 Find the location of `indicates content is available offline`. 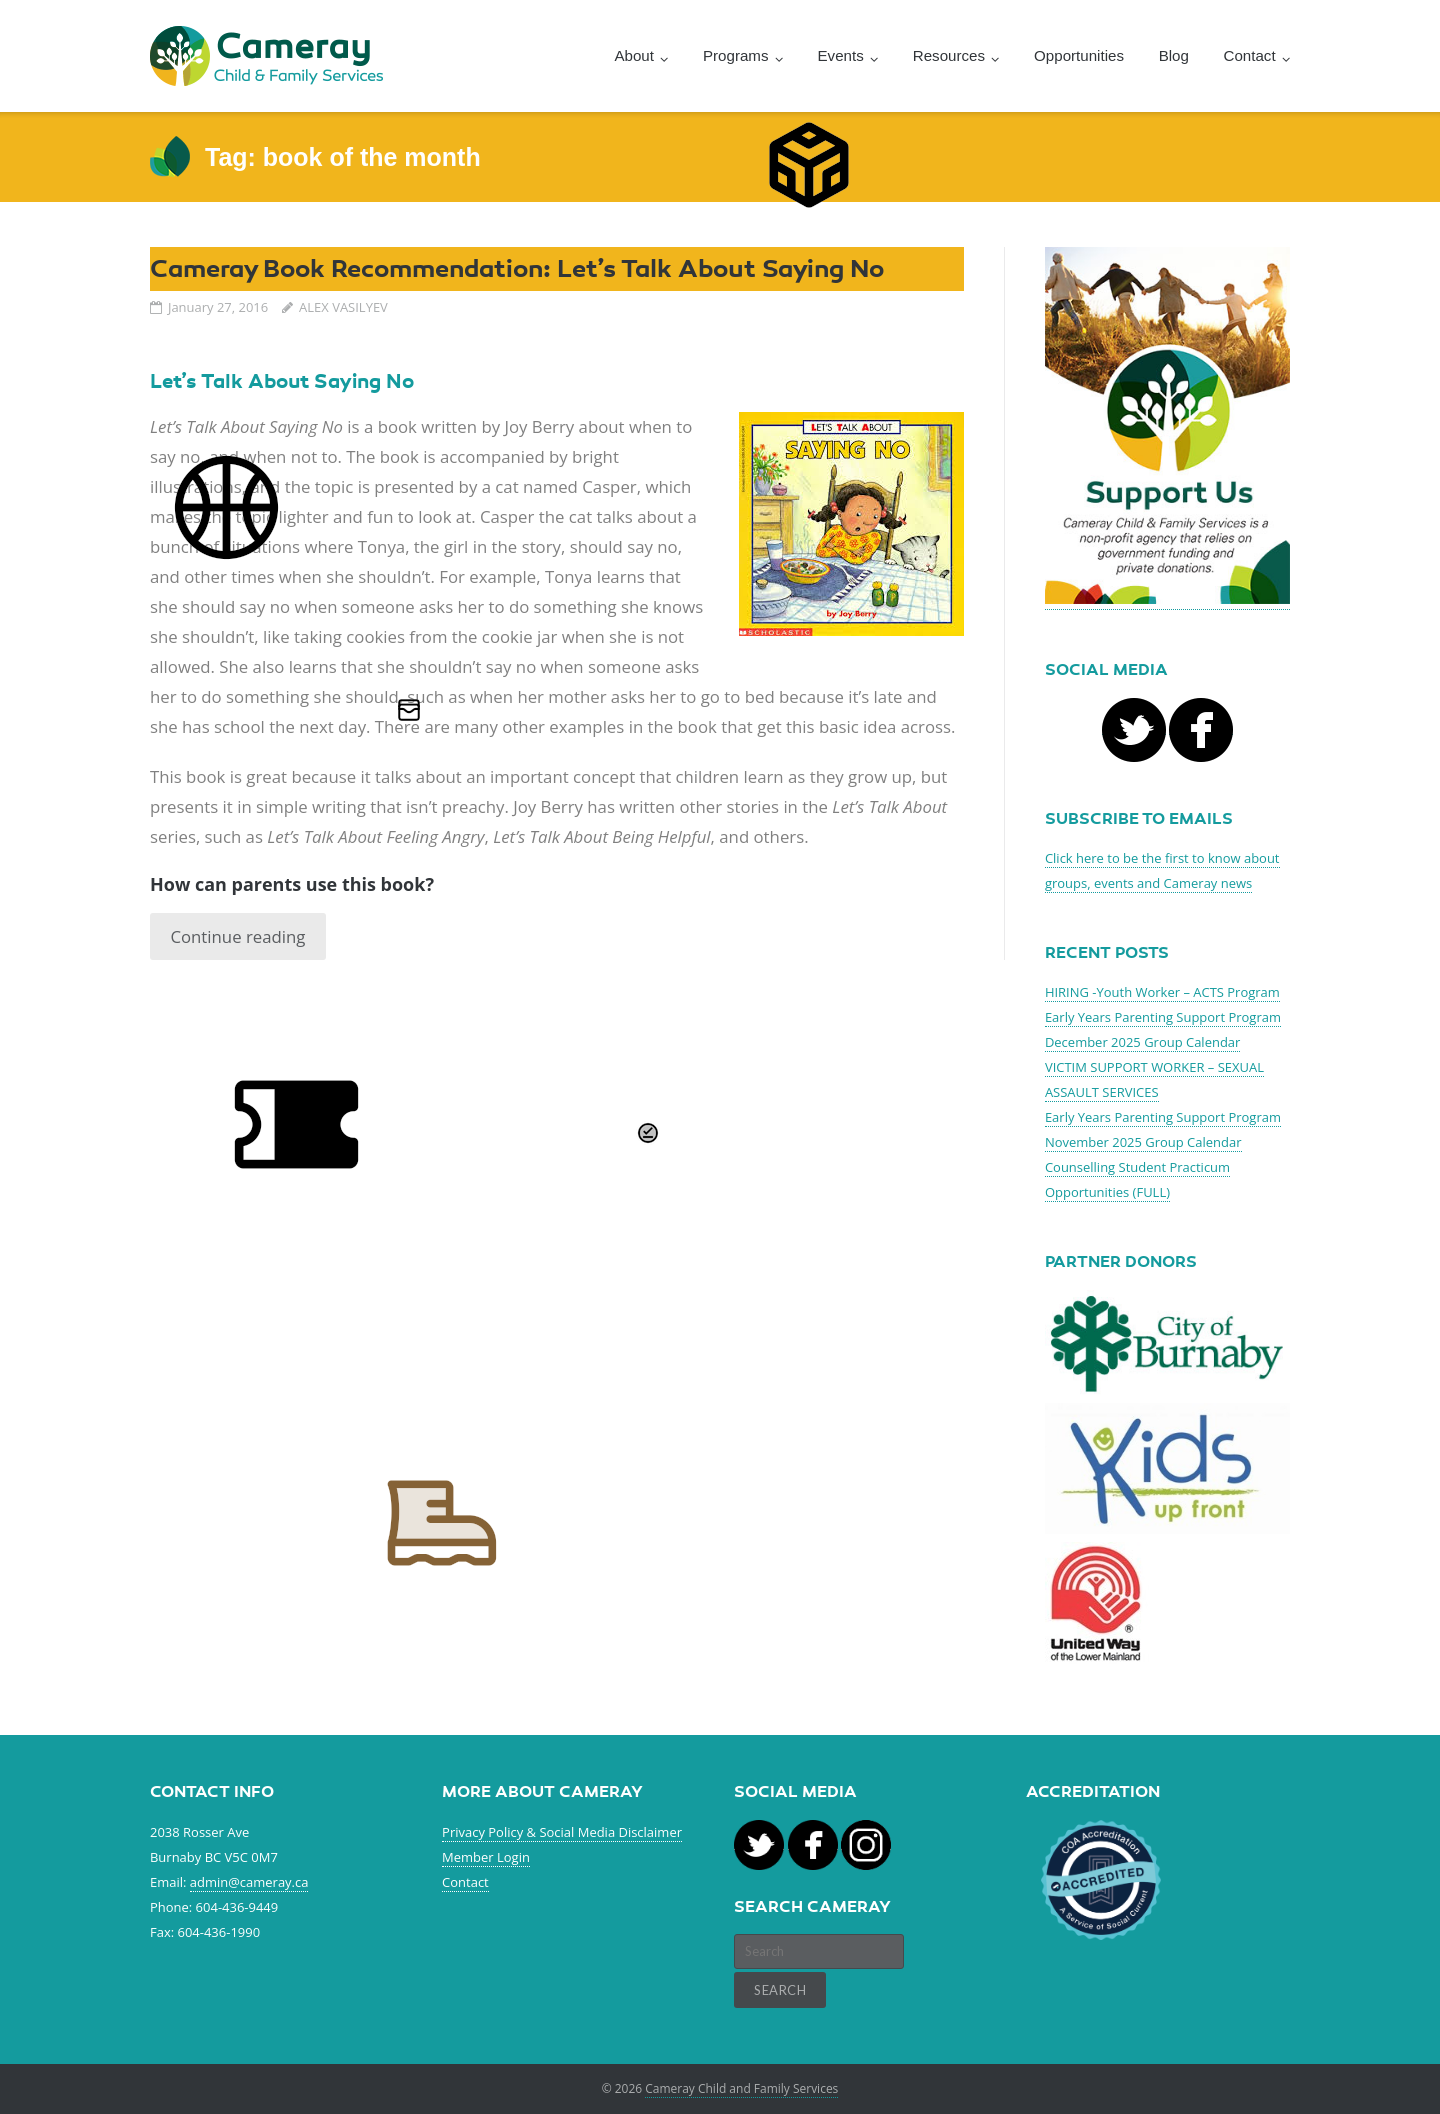

indicates content is available offline is located at coordinates (648, 1133).